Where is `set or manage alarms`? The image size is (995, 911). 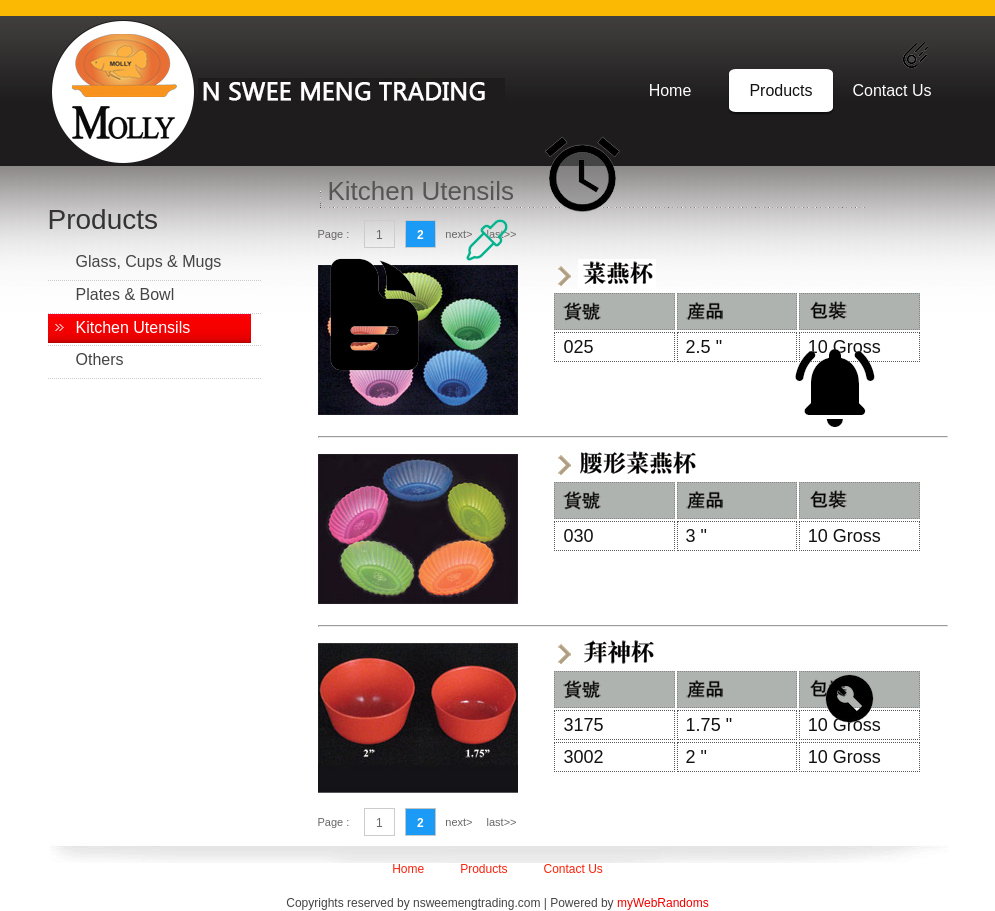
set or manage alarms is located at coordinates (582, 174).